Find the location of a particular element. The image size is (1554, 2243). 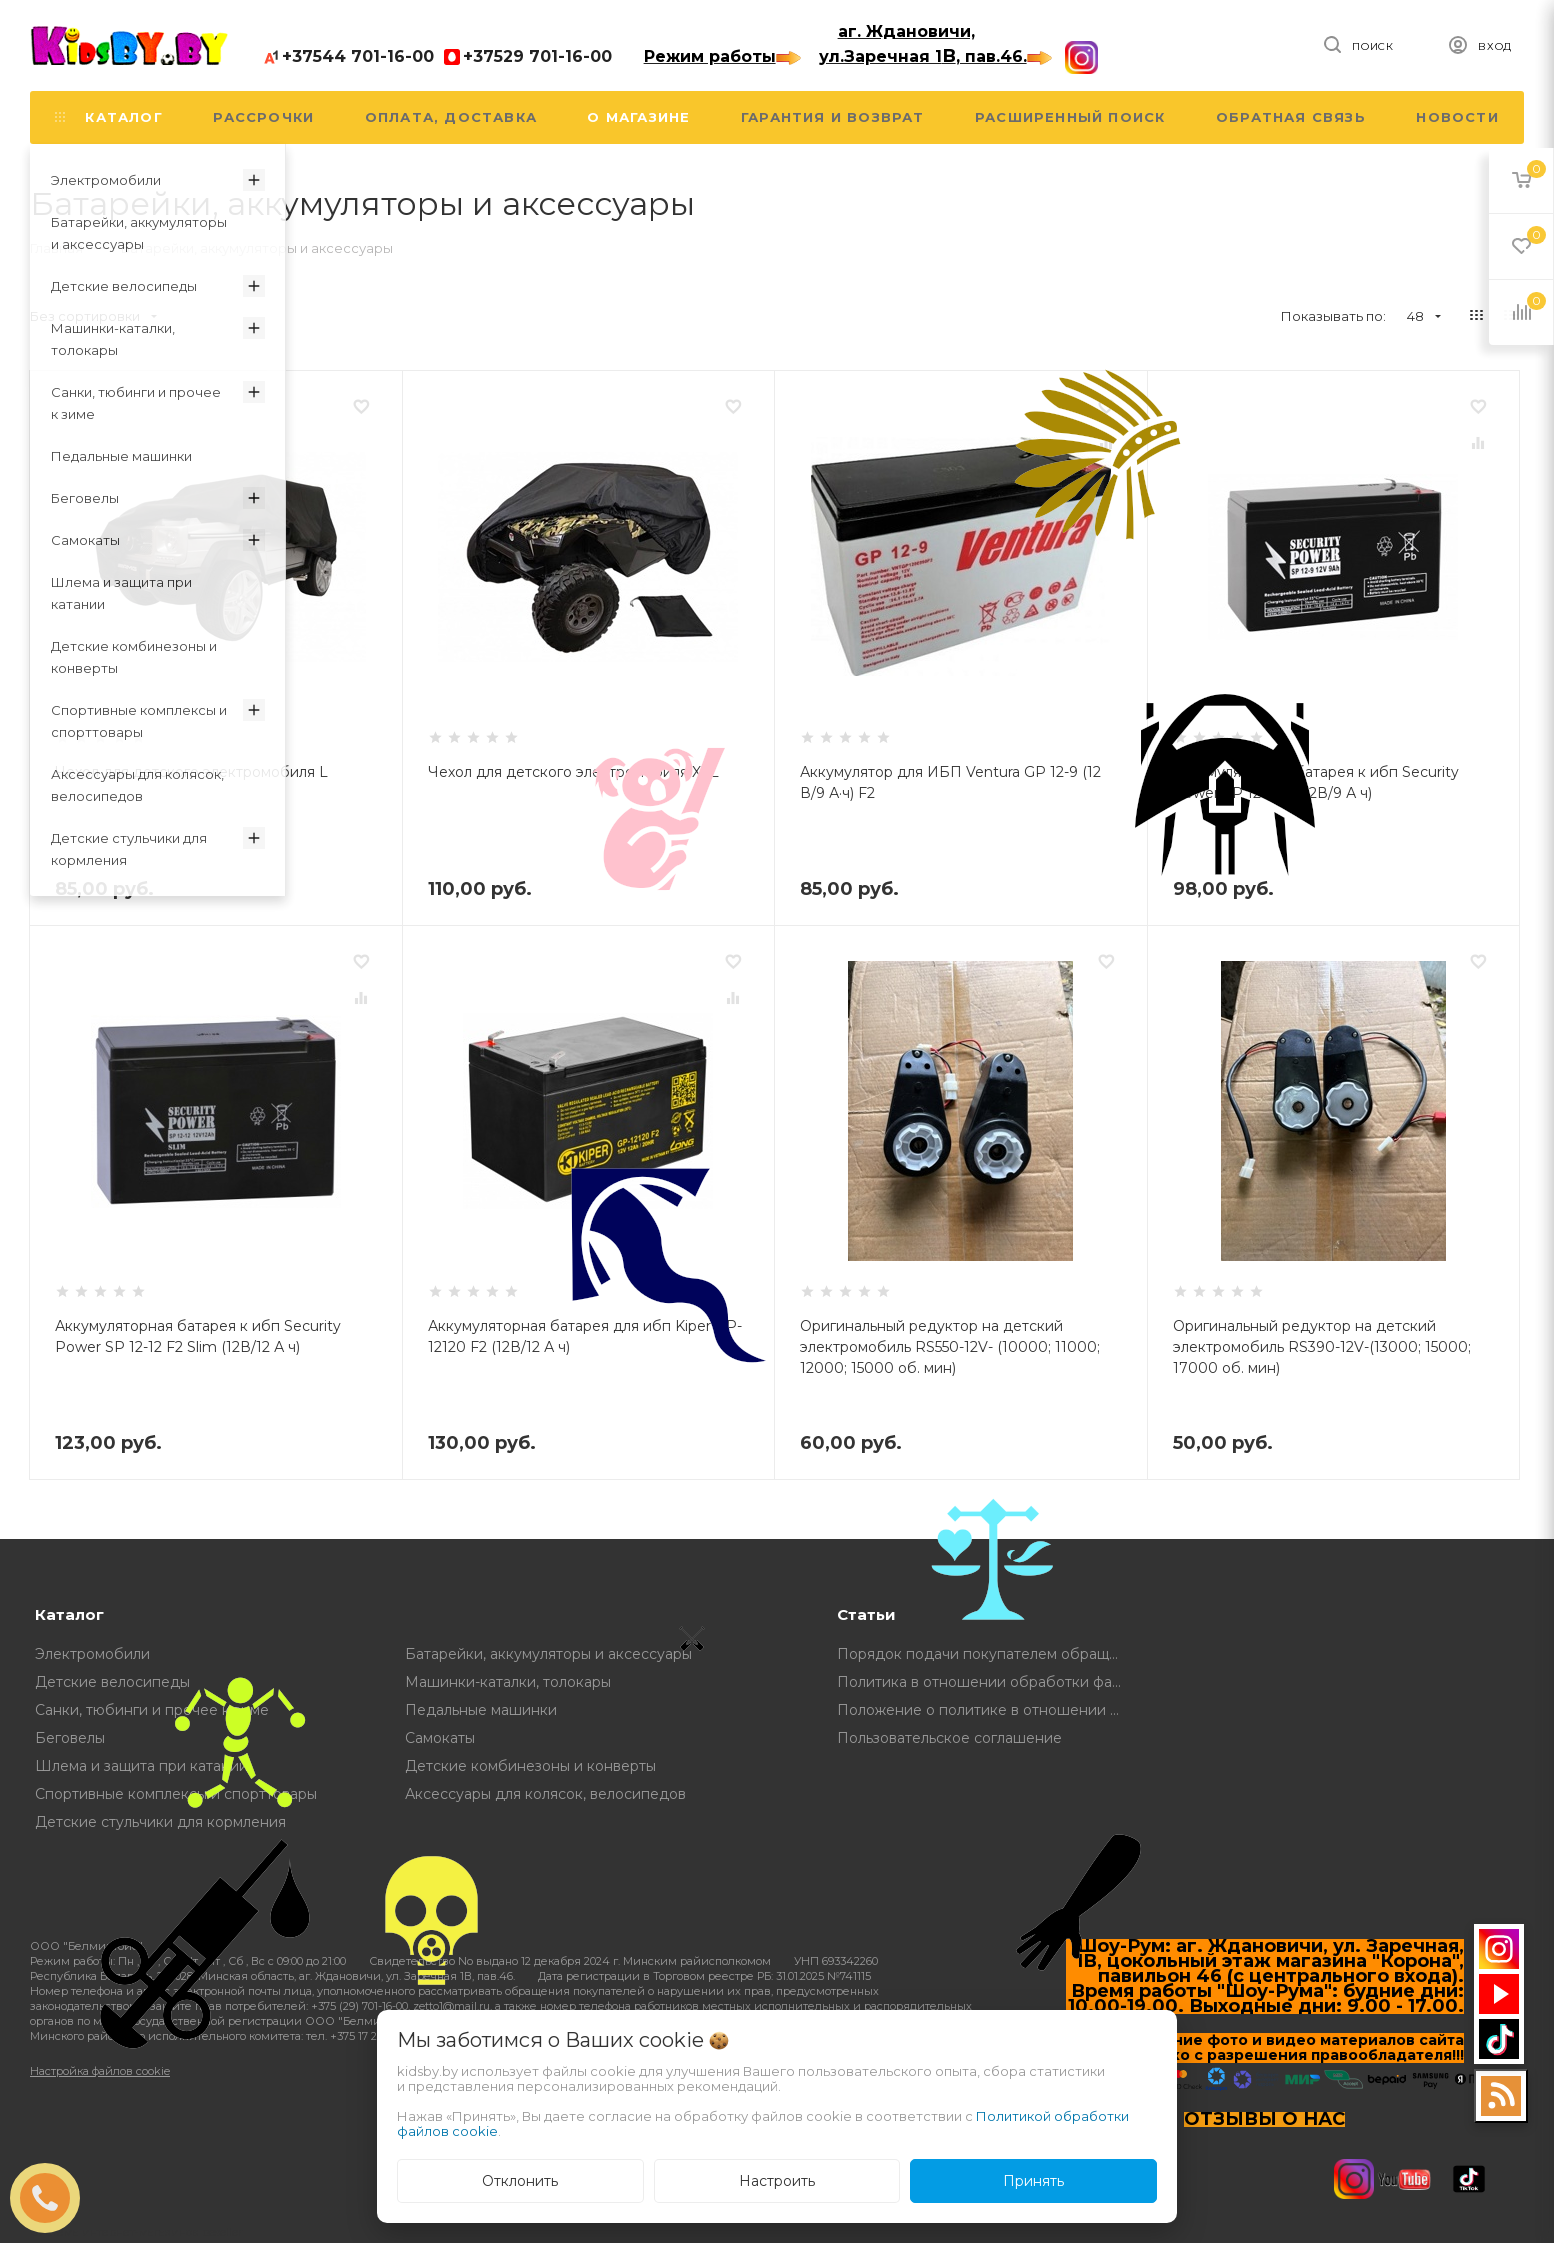

select arm or forearm body part is located at coordinates (1078, 1902).